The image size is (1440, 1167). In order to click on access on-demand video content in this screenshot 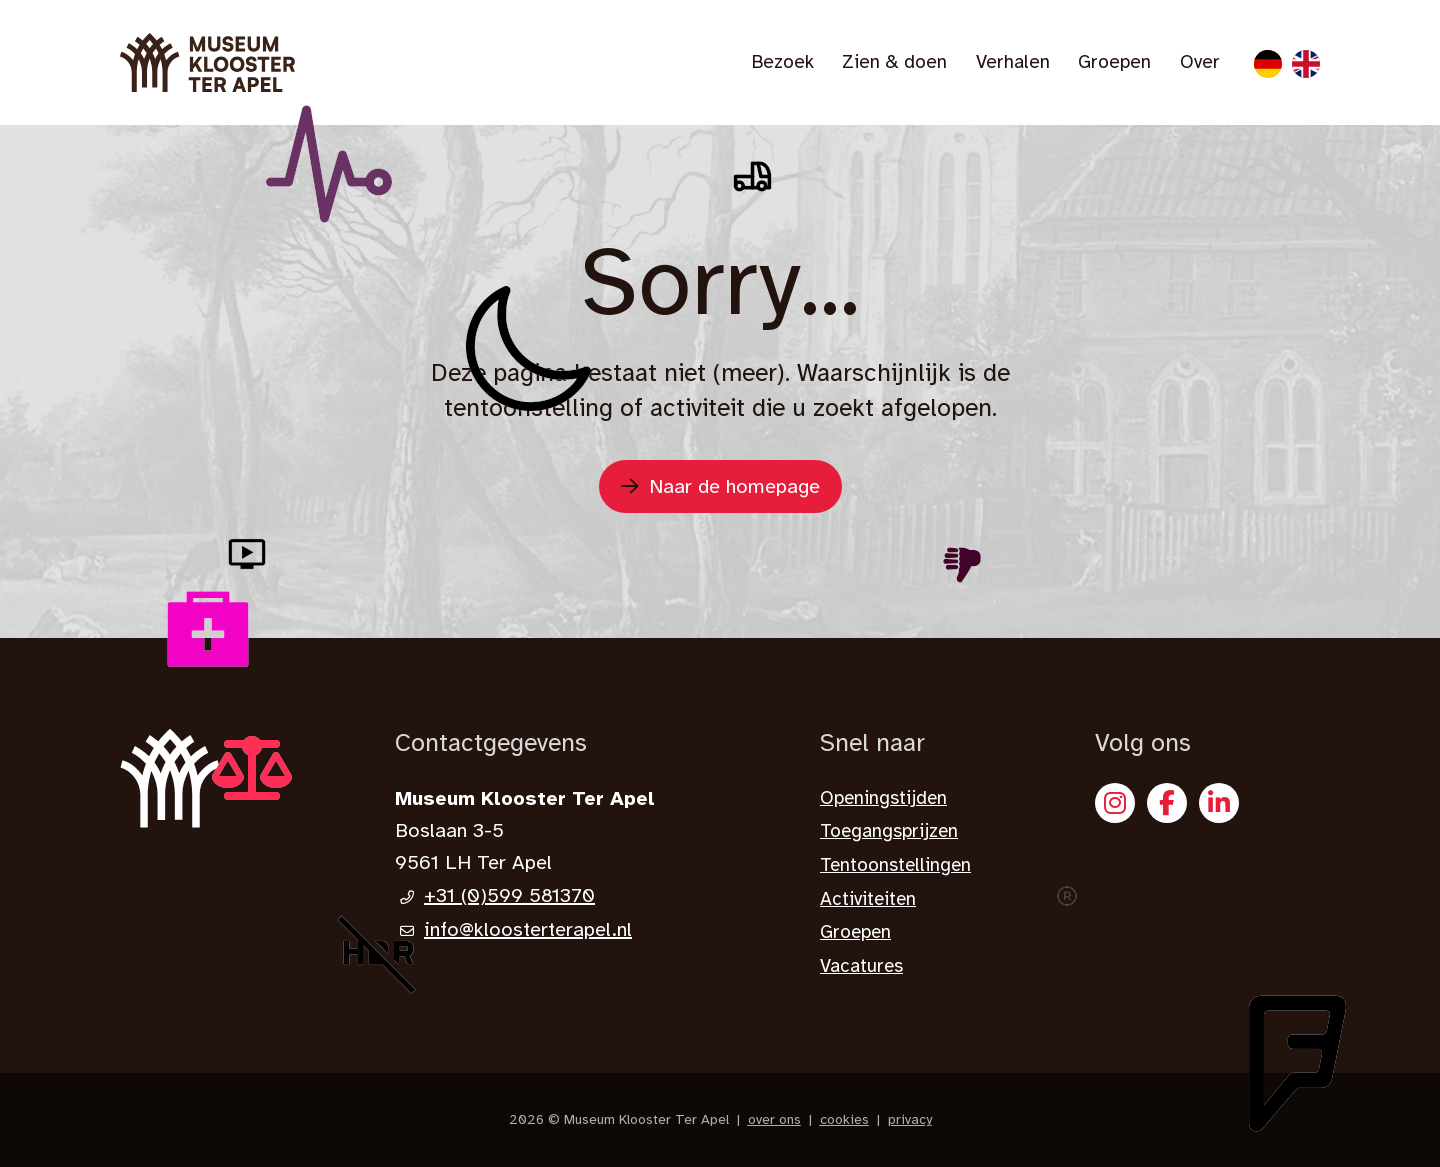, I will do `click(247, 554)`.